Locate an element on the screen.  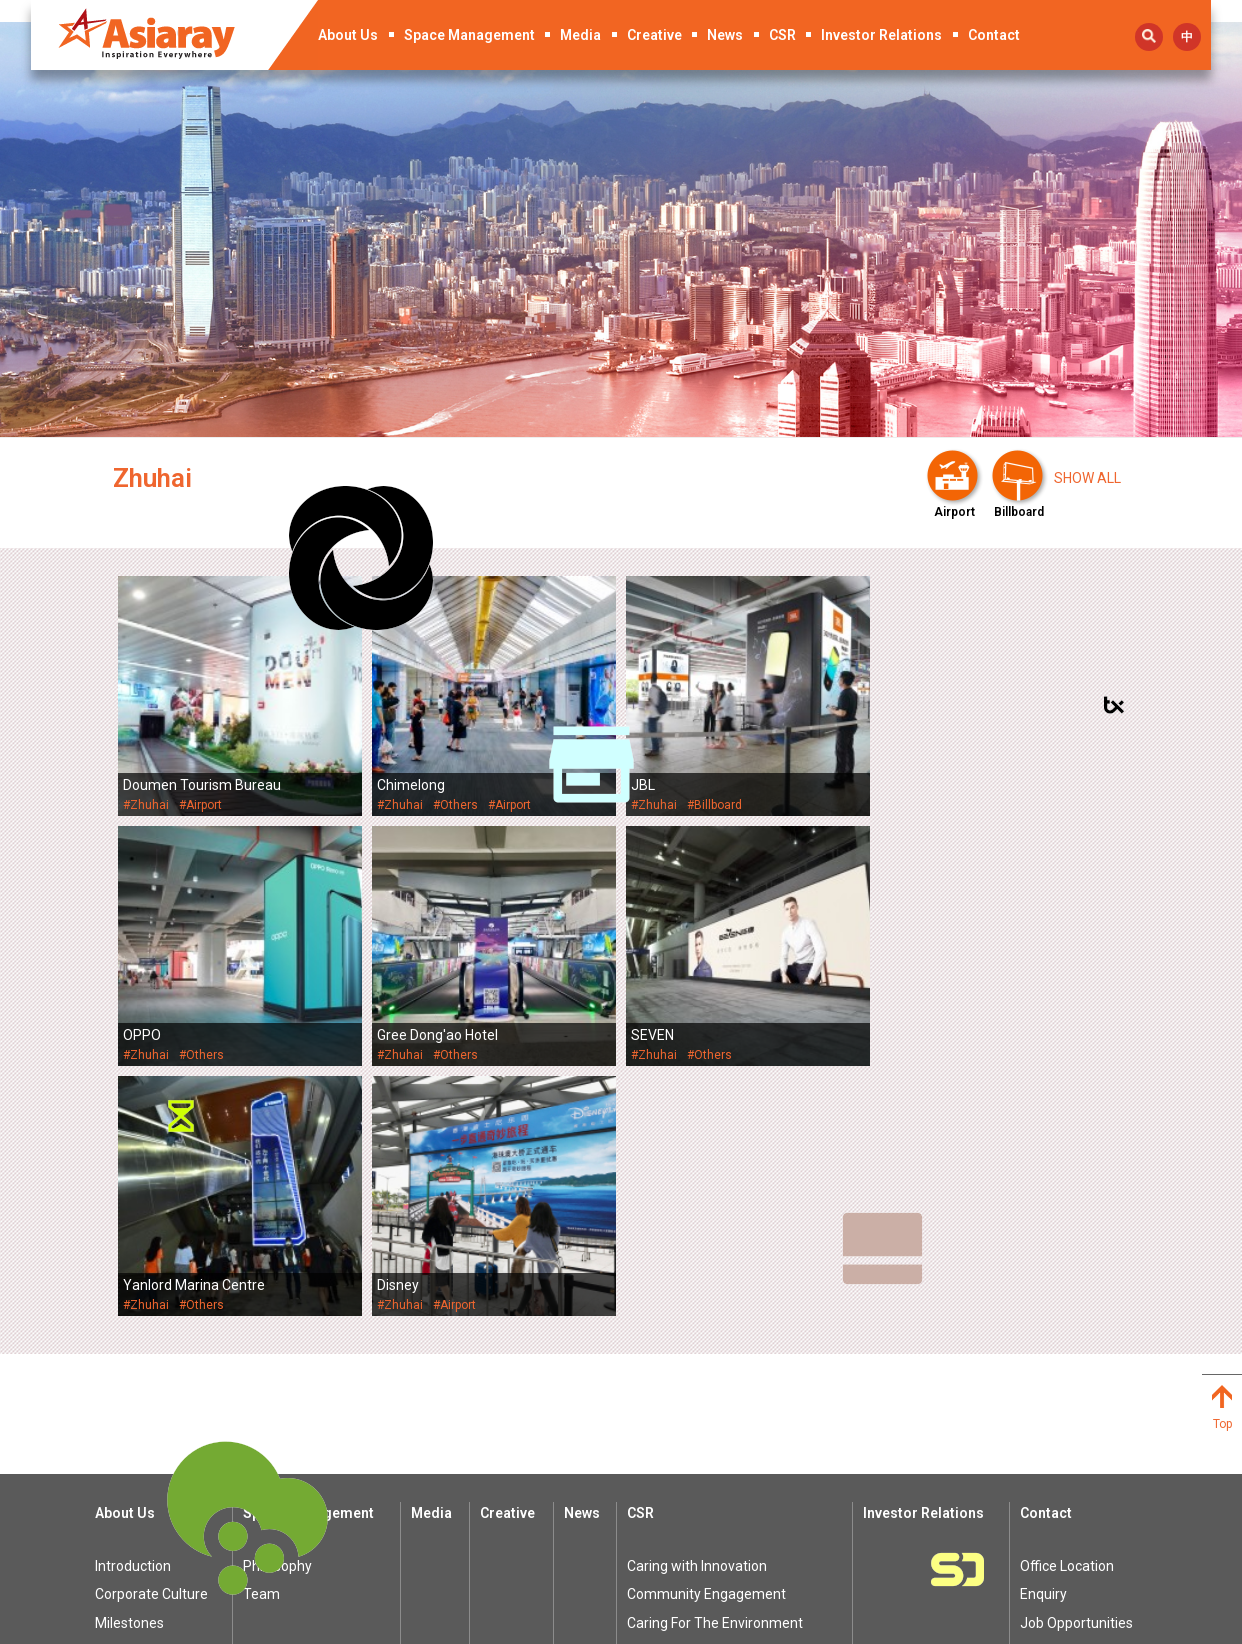
switch to bottom panel layout is located at coordinates (882, 1248).